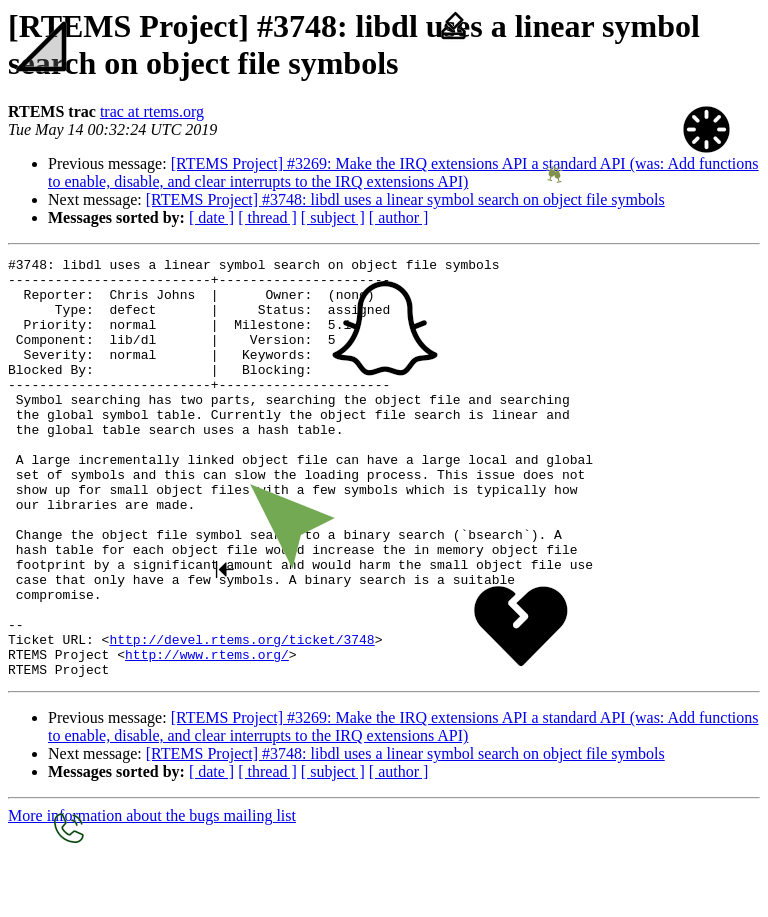  What do you see at coordinates (69, 827) in the screenshot?
I see `make a phone call` at bounding box center [69, 827].